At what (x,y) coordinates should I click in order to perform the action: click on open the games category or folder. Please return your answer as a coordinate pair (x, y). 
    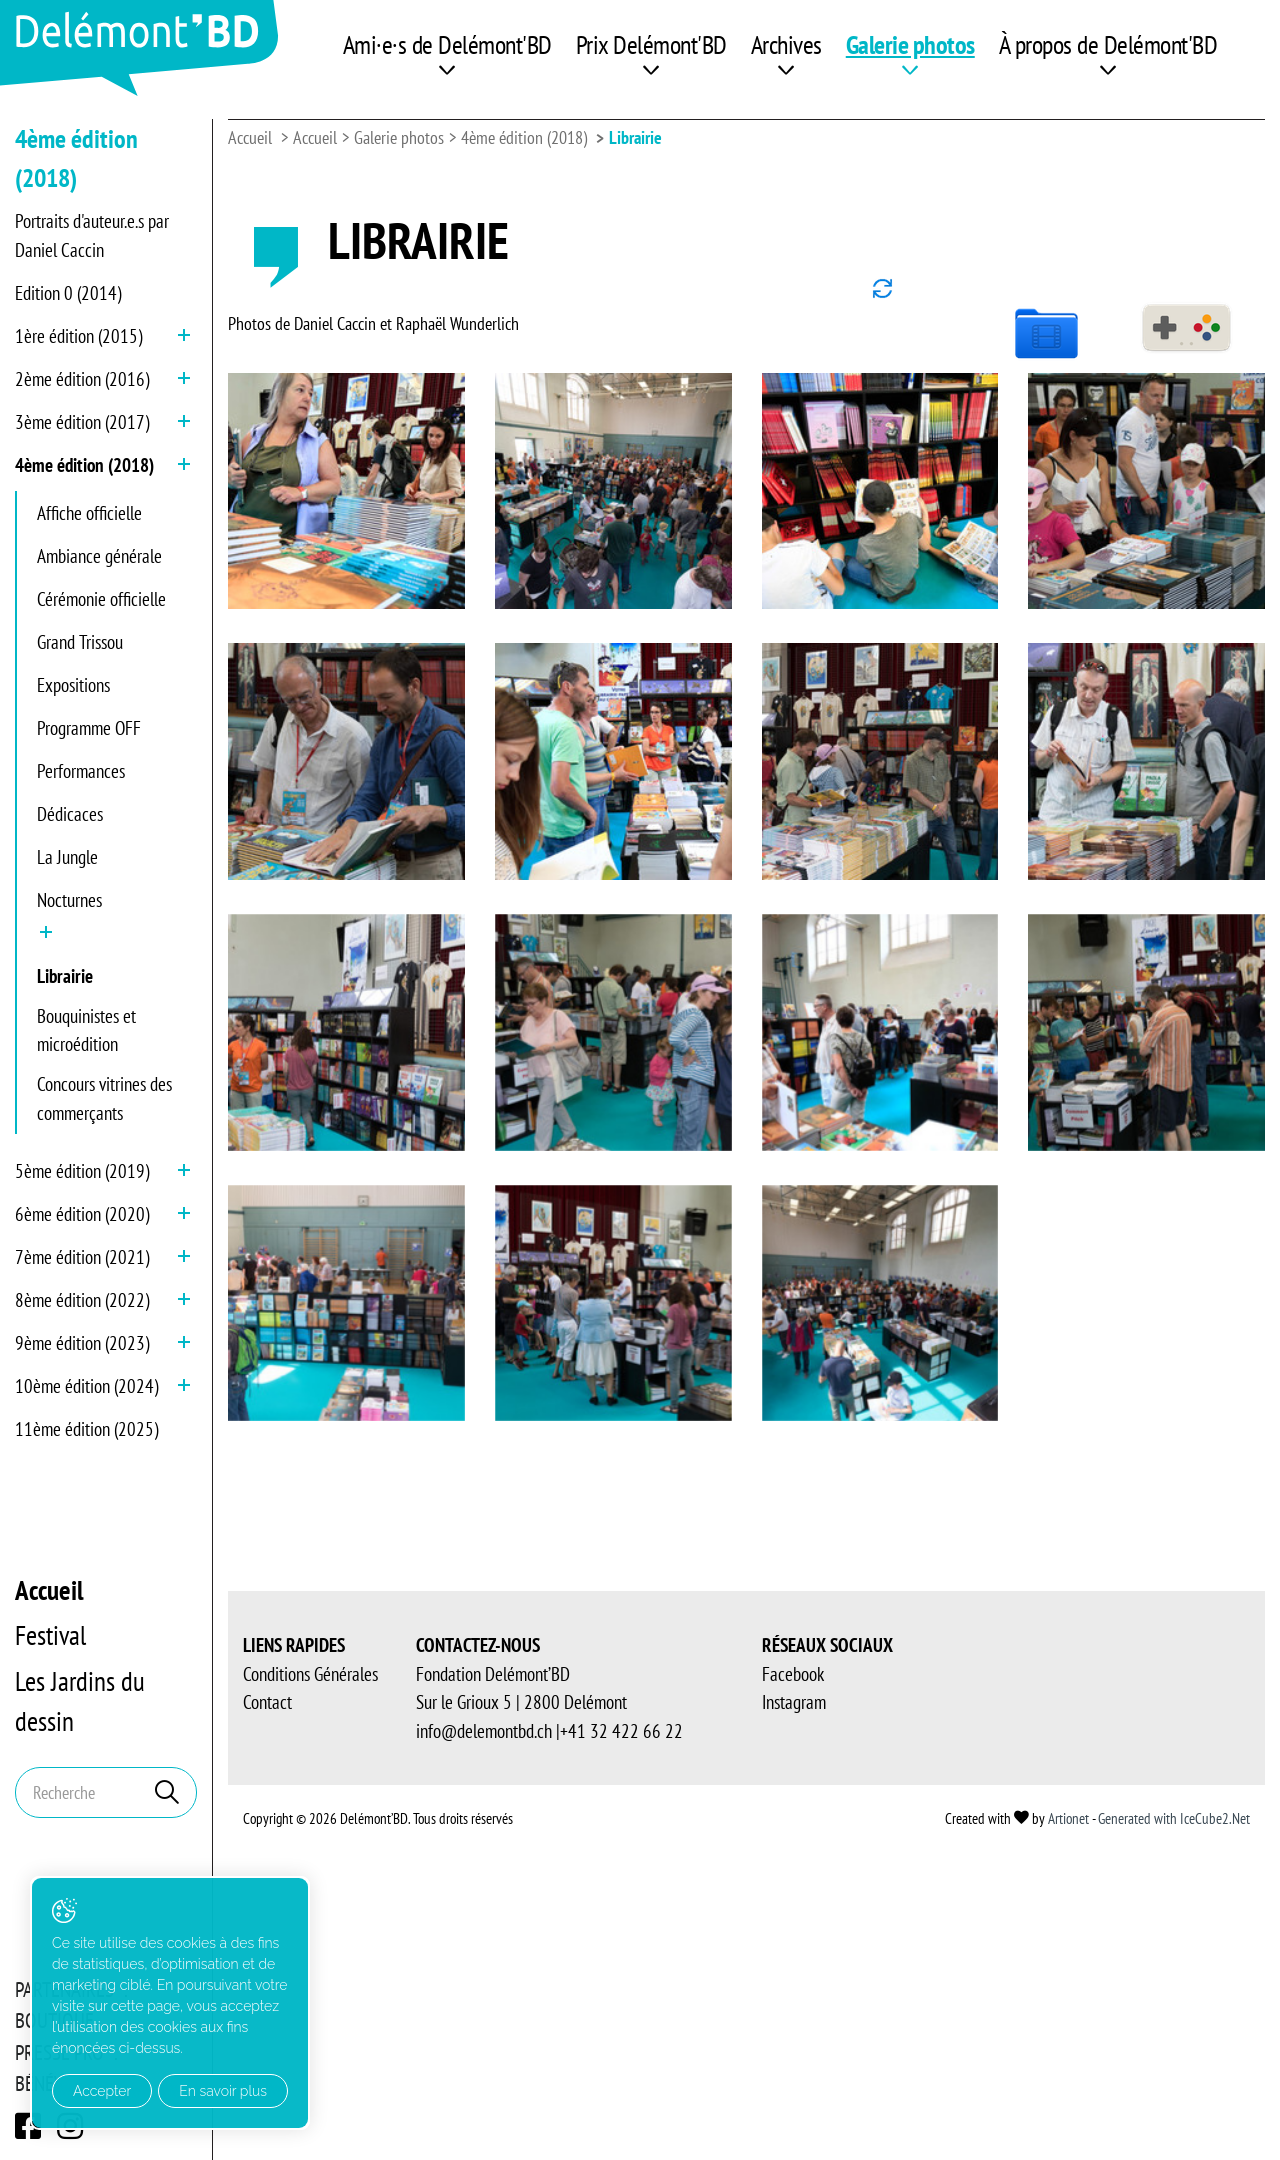
    Looking at the image, I should click on (1186, 327).